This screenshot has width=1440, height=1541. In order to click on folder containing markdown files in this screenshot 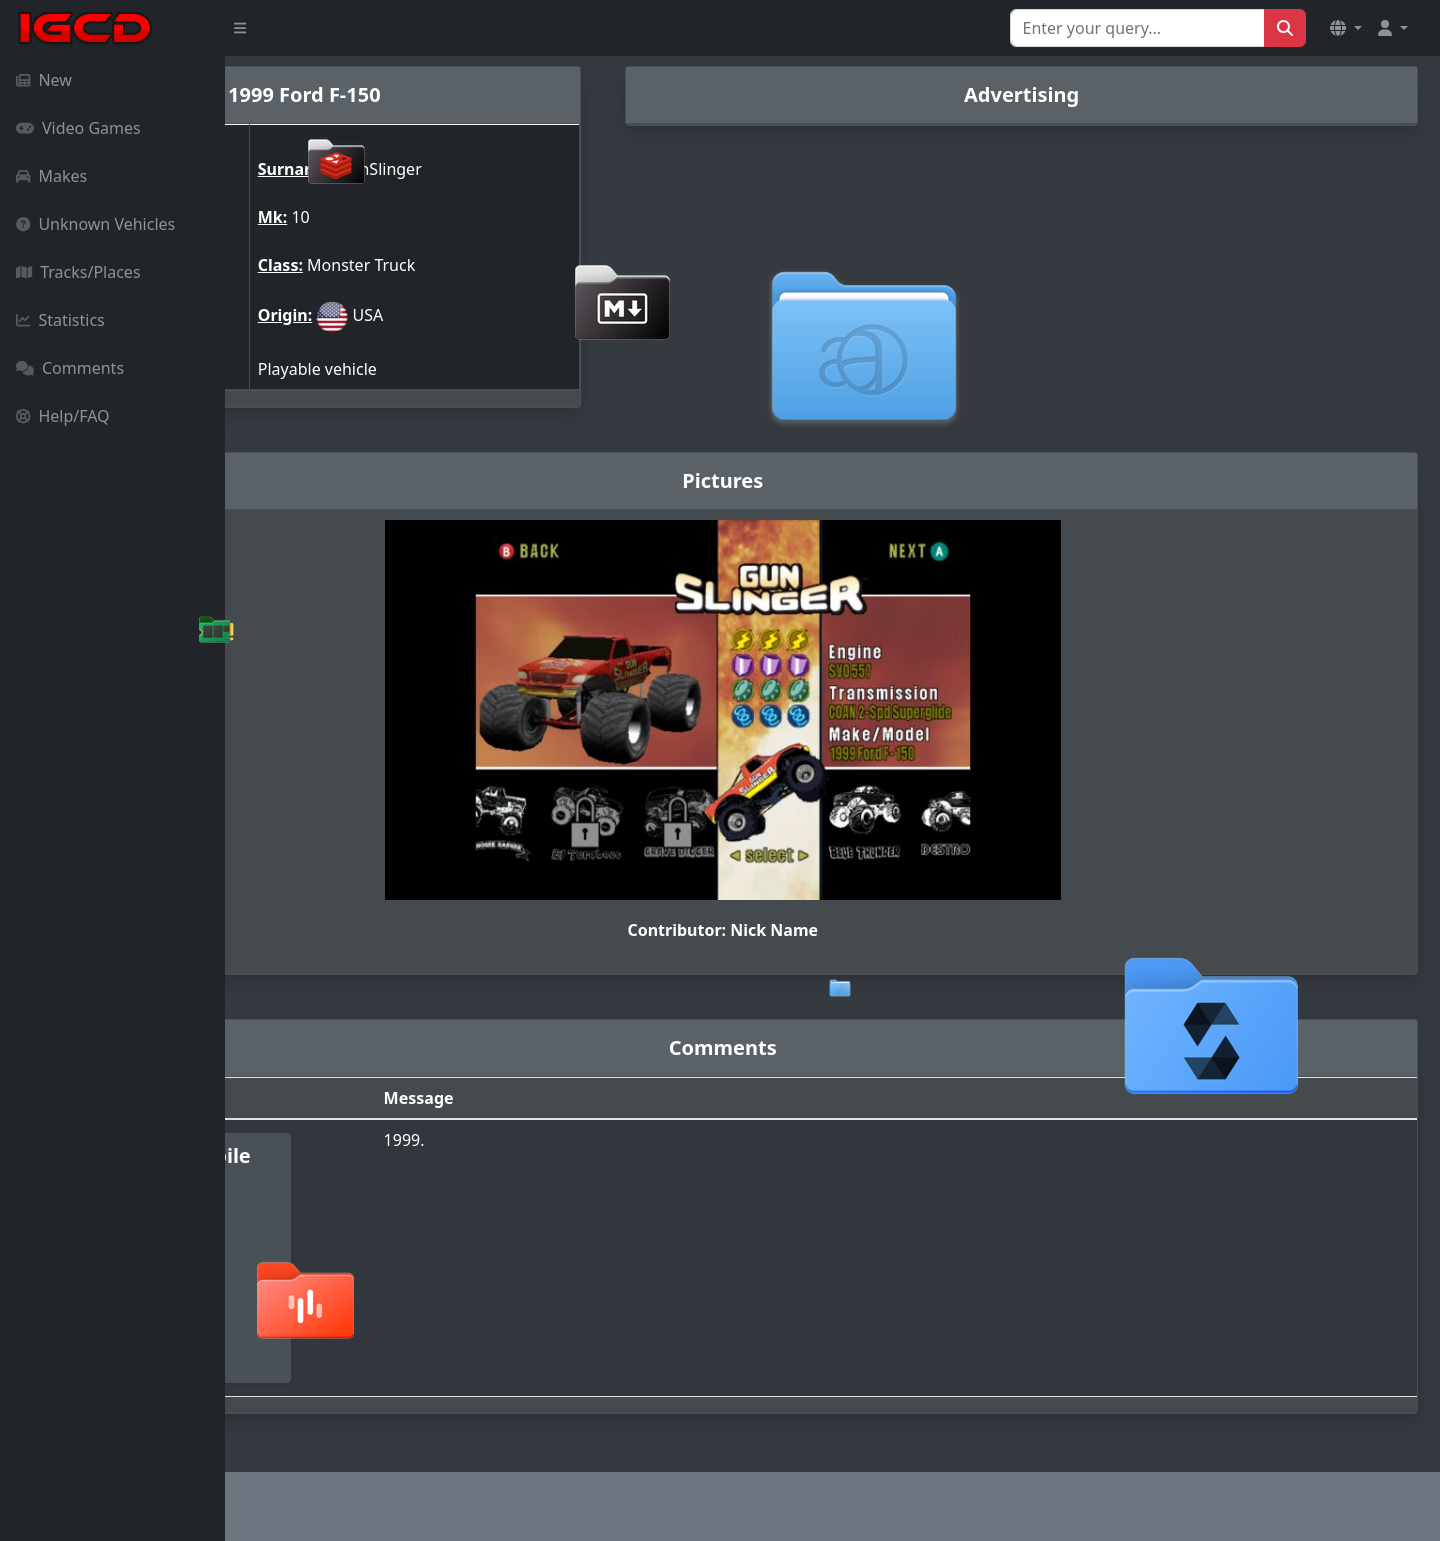, I will do `click(622, 305)`.